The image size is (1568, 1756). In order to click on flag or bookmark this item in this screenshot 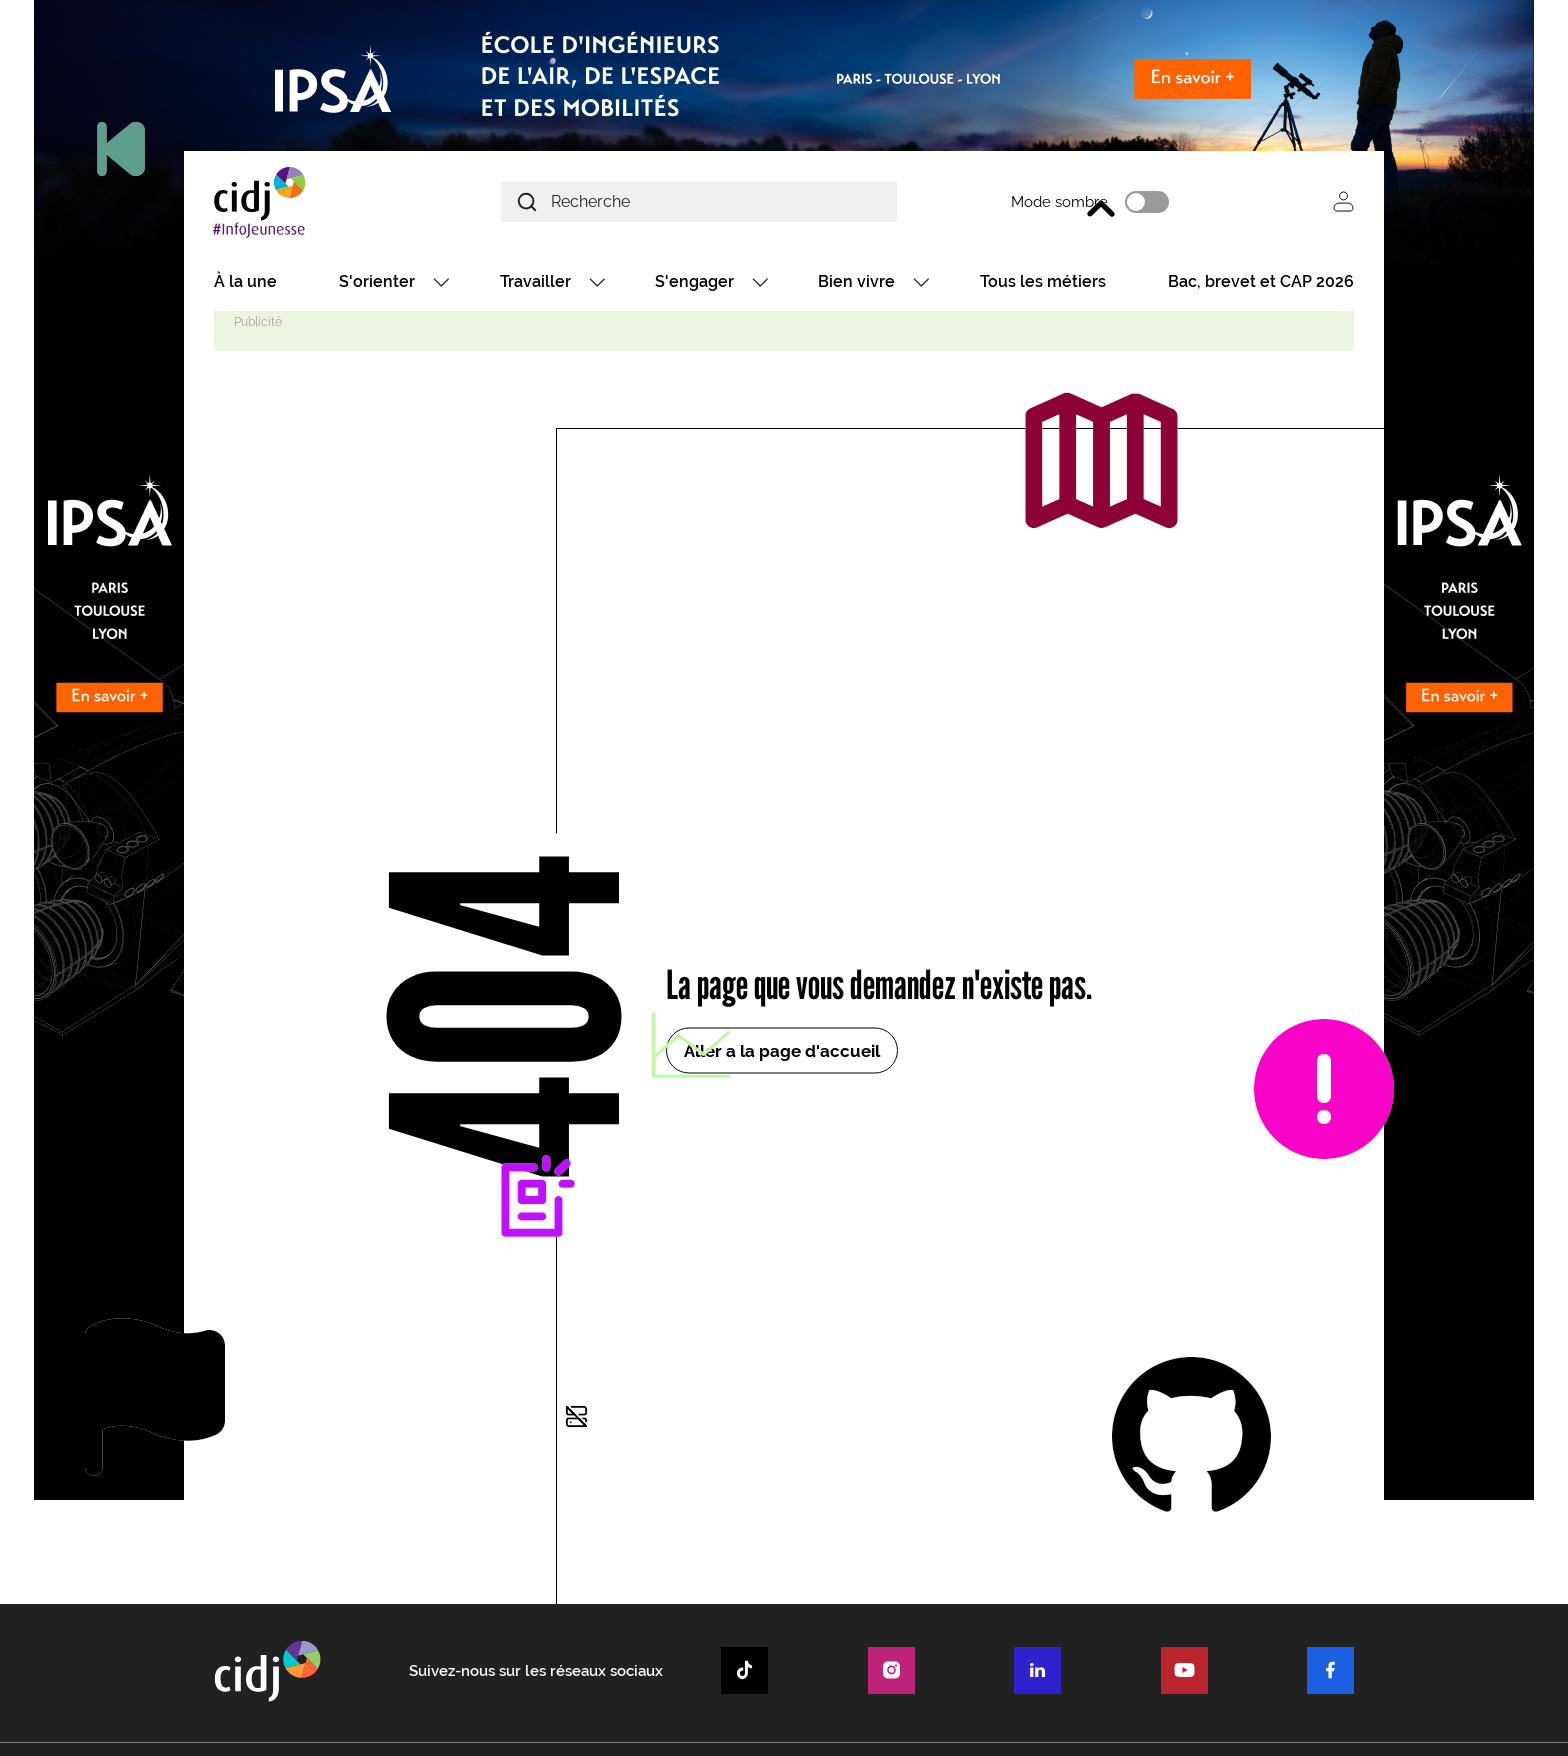, I will do `click(155, 1397)`.